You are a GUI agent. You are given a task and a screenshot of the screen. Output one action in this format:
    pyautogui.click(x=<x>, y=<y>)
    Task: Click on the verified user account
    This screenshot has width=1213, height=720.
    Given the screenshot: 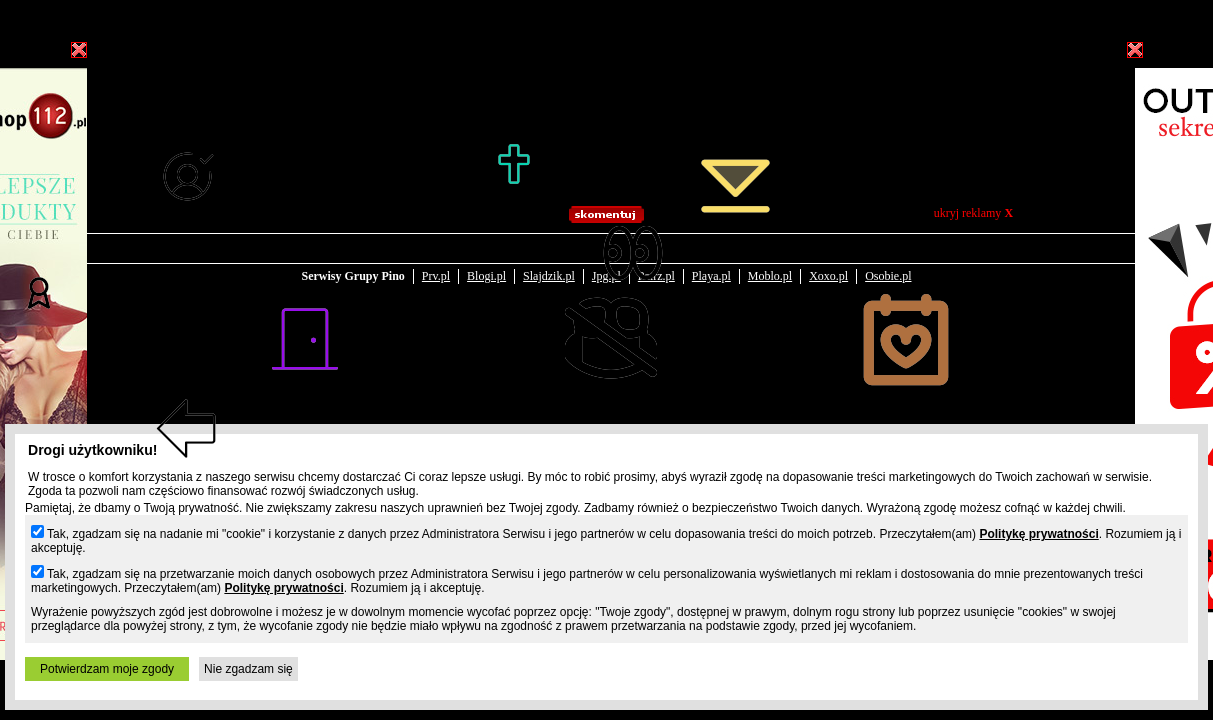 What is the action you would take?
    pyautogui.click(x=187, y=176)
    